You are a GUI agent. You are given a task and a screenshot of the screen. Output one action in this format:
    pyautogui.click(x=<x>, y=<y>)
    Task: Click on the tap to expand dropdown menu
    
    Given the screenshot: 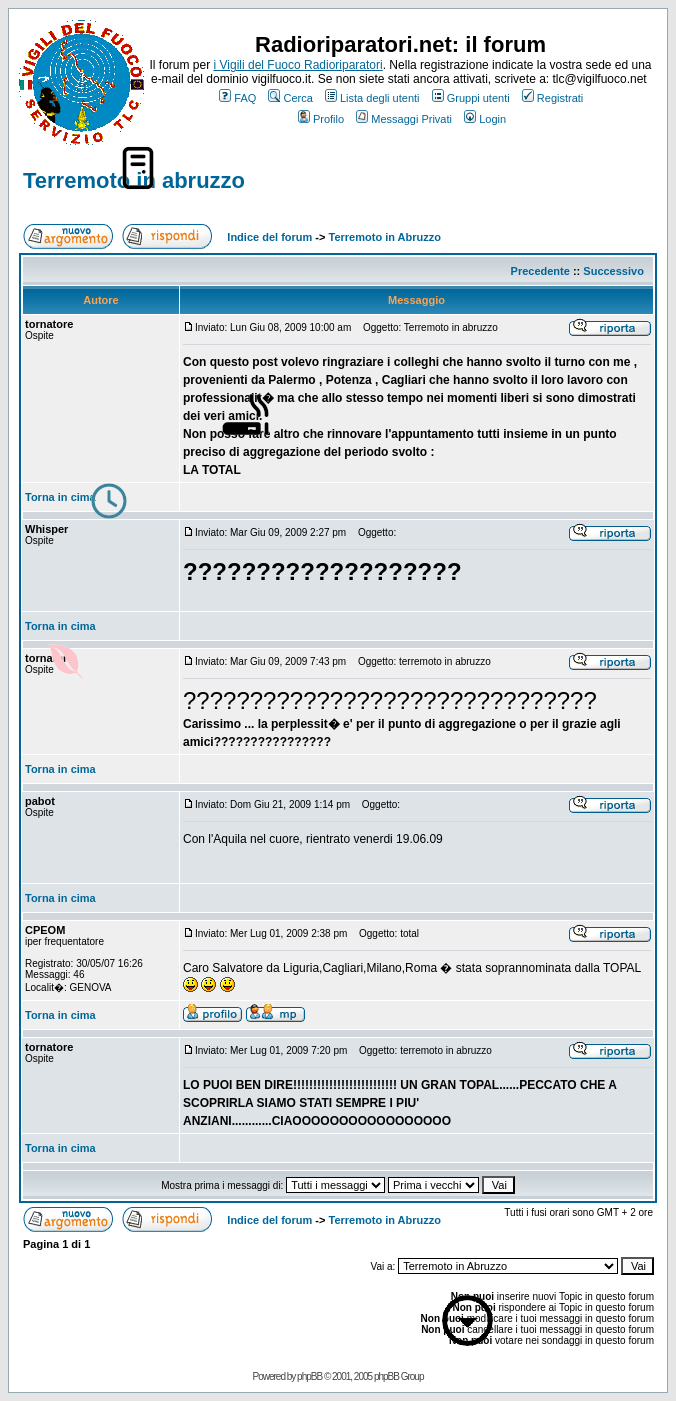 What is the action you would take?
    pyautogui.click(x=467, y=1320)
    